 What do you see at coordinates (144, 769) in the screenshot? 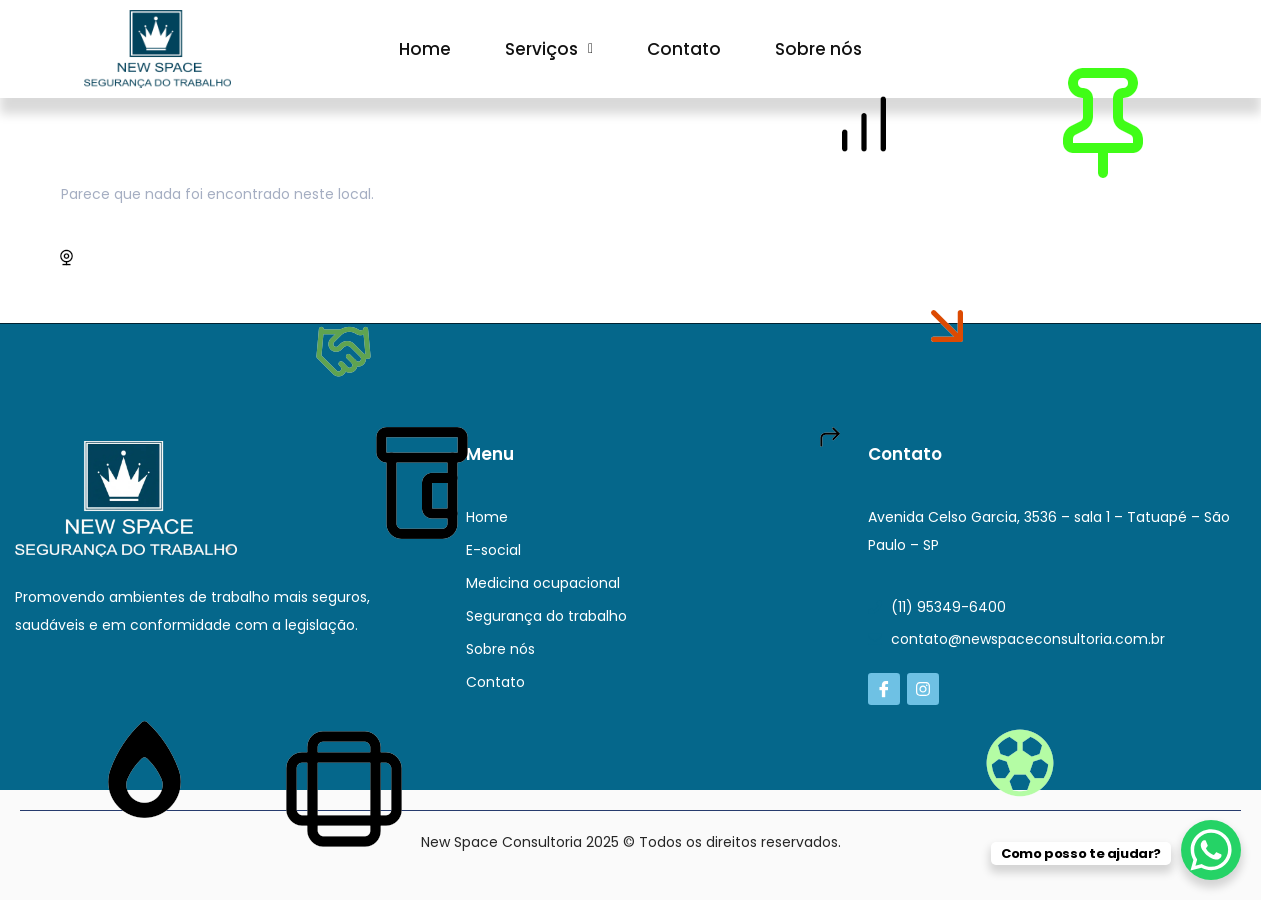
I see `indicates trending or hot content` at bounding box center [144, 769].